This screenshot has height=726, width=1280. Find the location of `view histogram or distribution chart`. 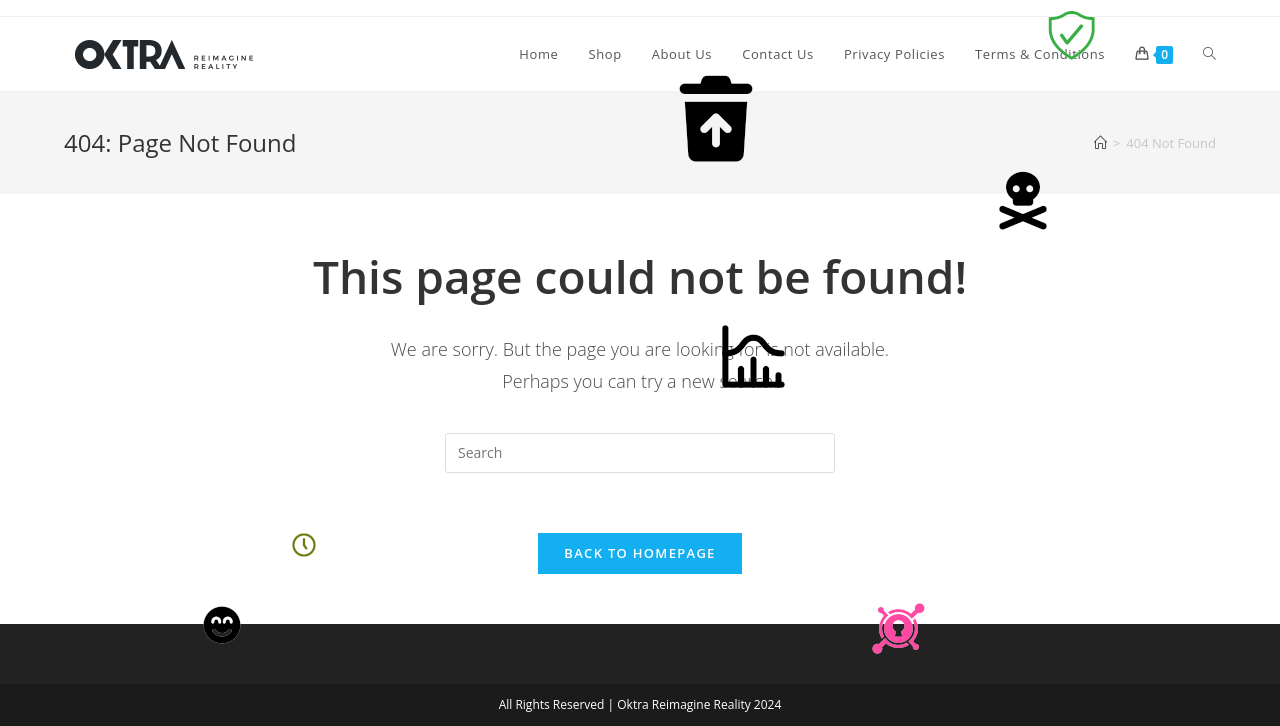

view histogram or distribution chart is located at coordinates (753, 356).